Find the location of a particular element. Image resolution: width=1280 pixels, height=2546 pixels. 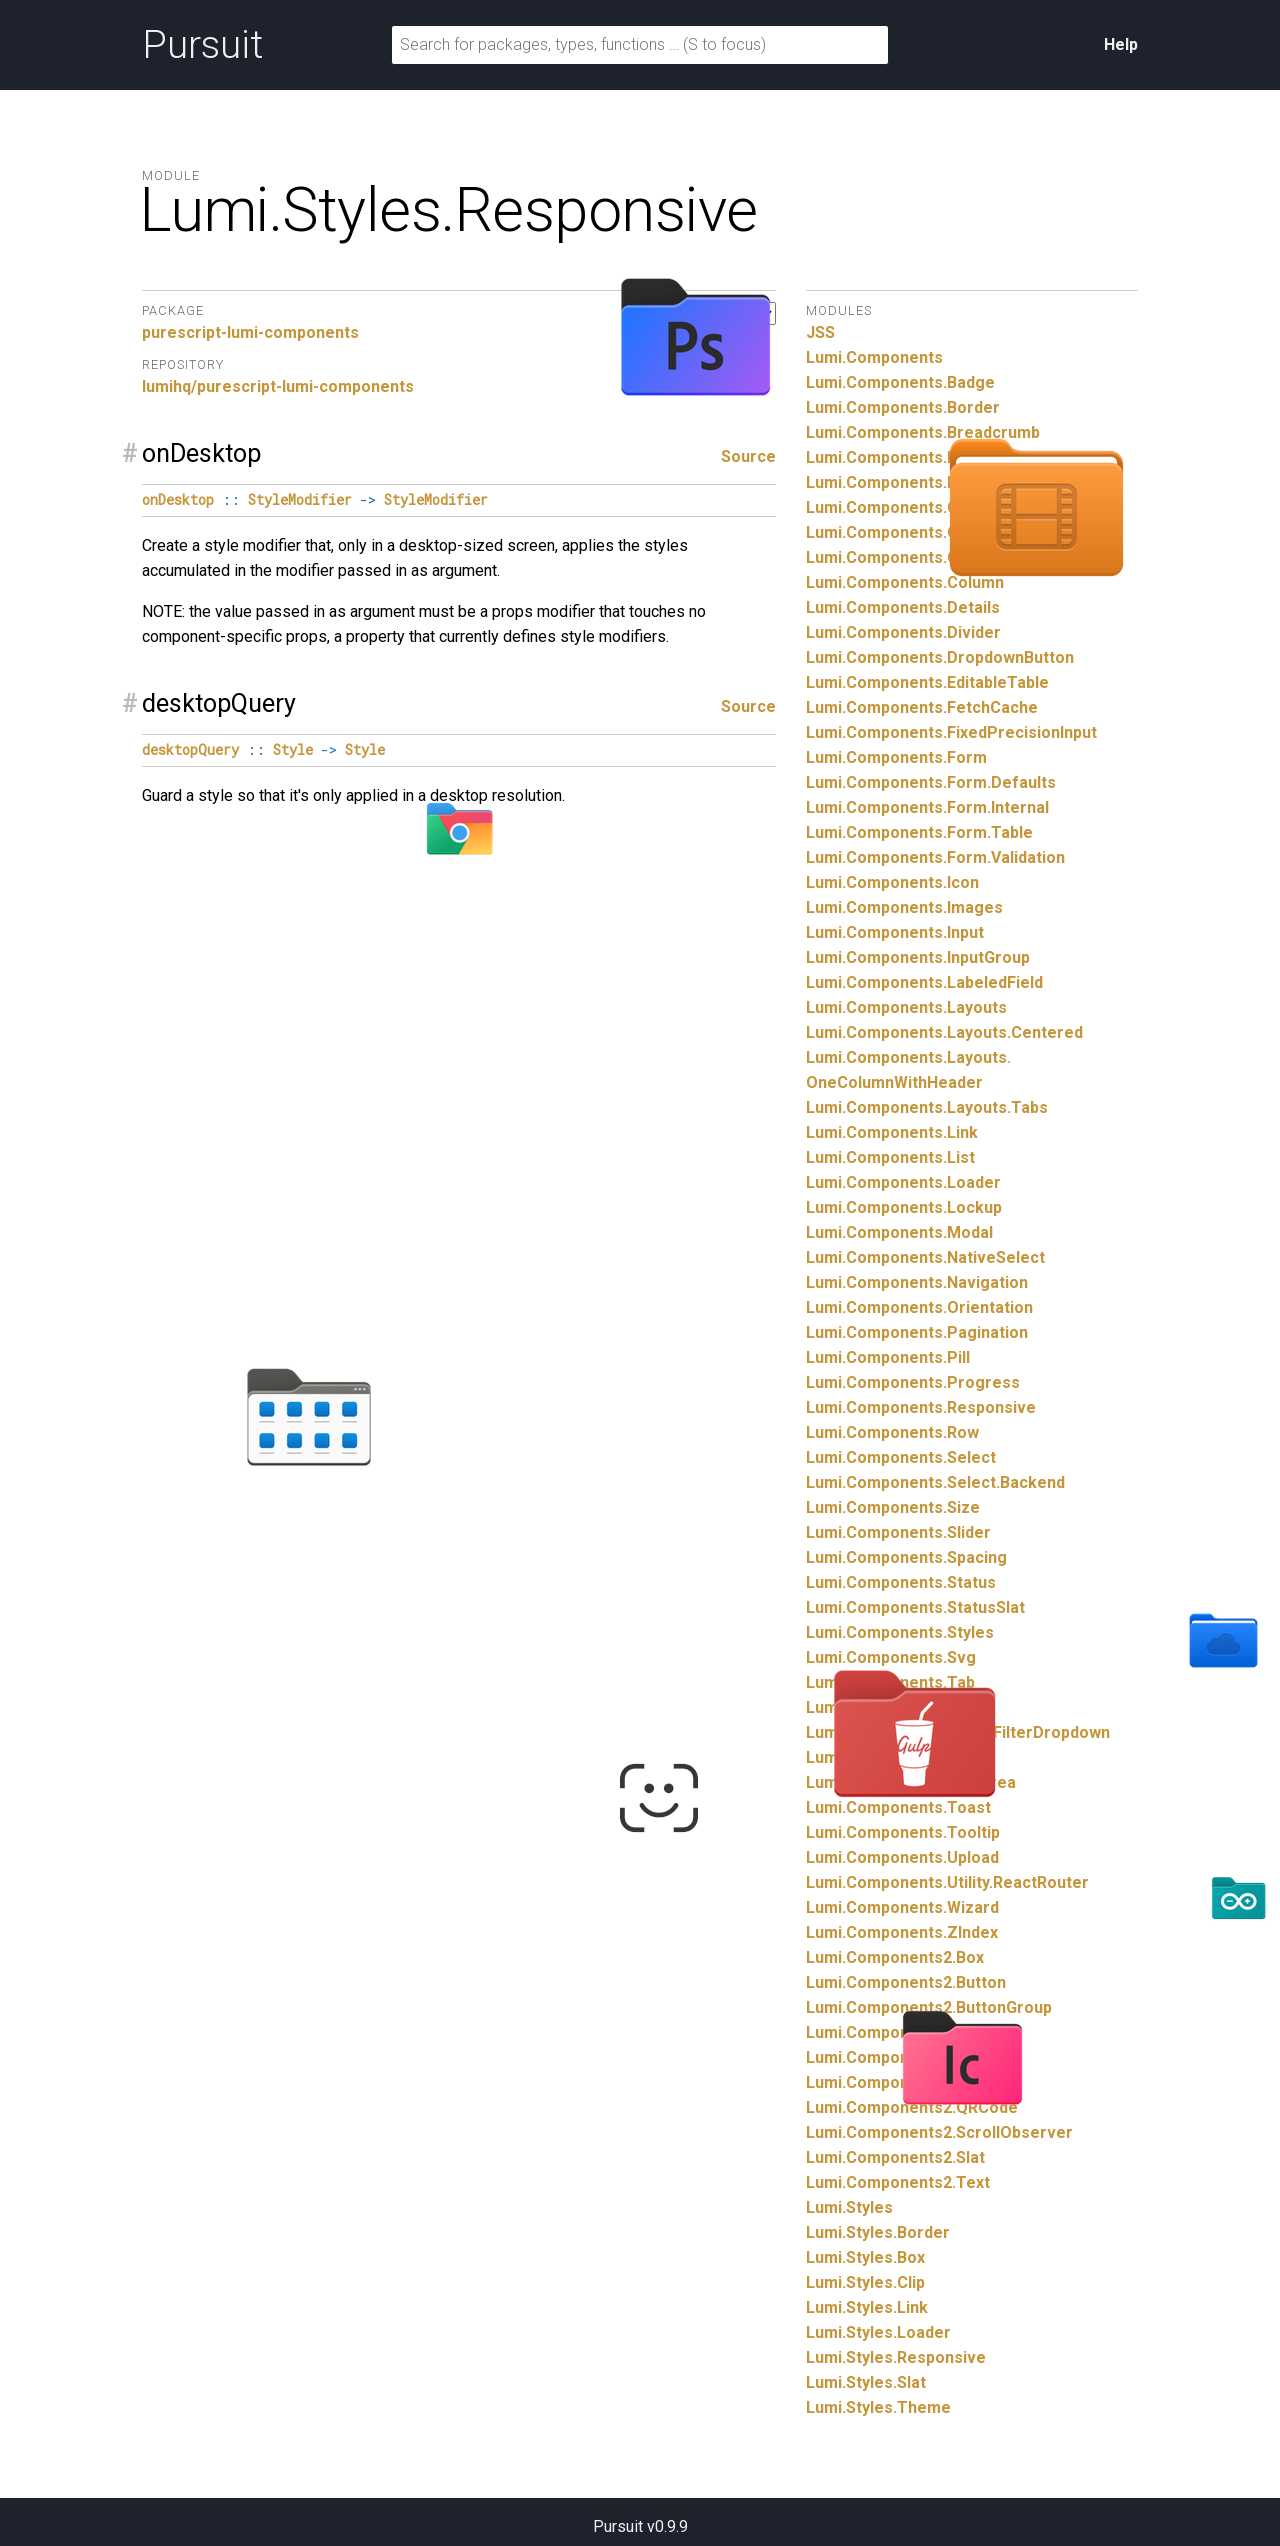

open folder containing Adobe Photoshop files is located at coordinates (695, 341).